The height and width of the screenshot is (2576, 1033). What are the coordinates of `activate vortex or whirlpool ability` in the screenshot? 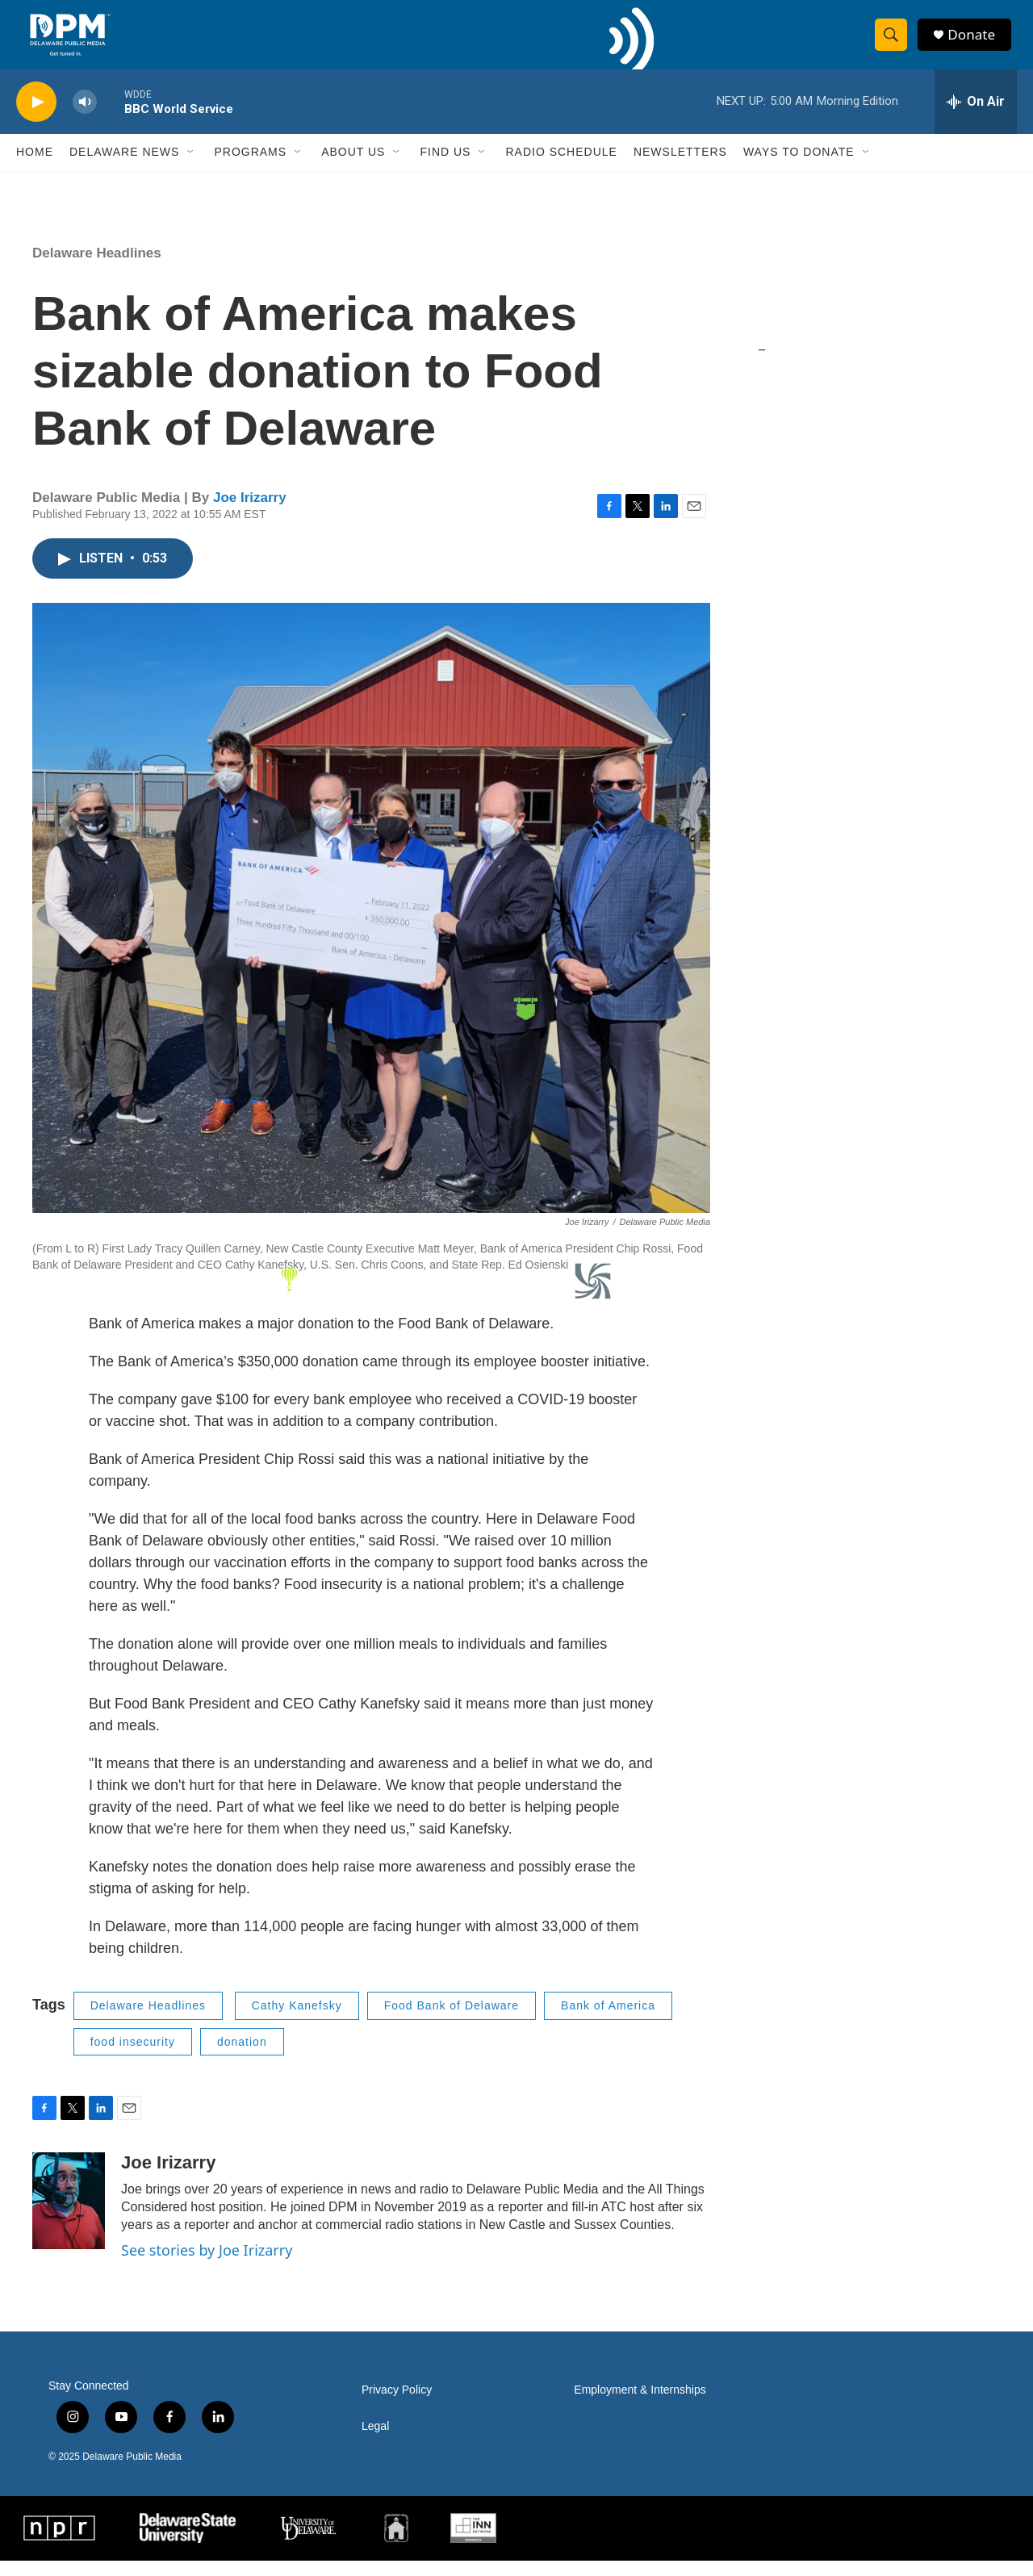 It's located at (592, 1281).